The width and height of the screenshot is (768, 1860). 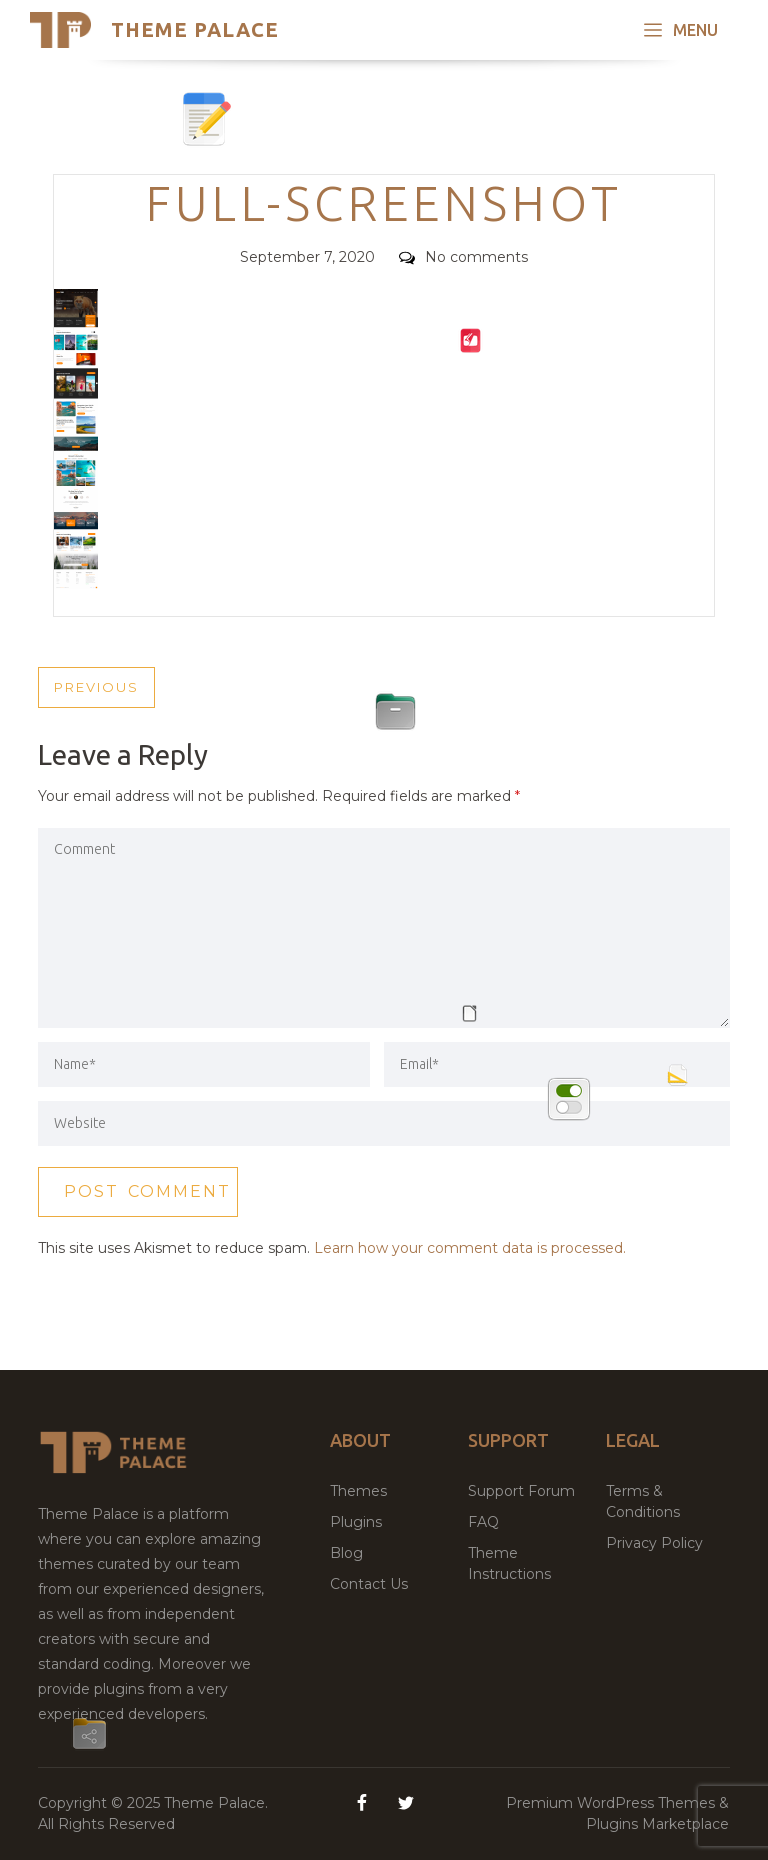 I want to click on open gnome tweaks application, so click(x=569, y=1099).